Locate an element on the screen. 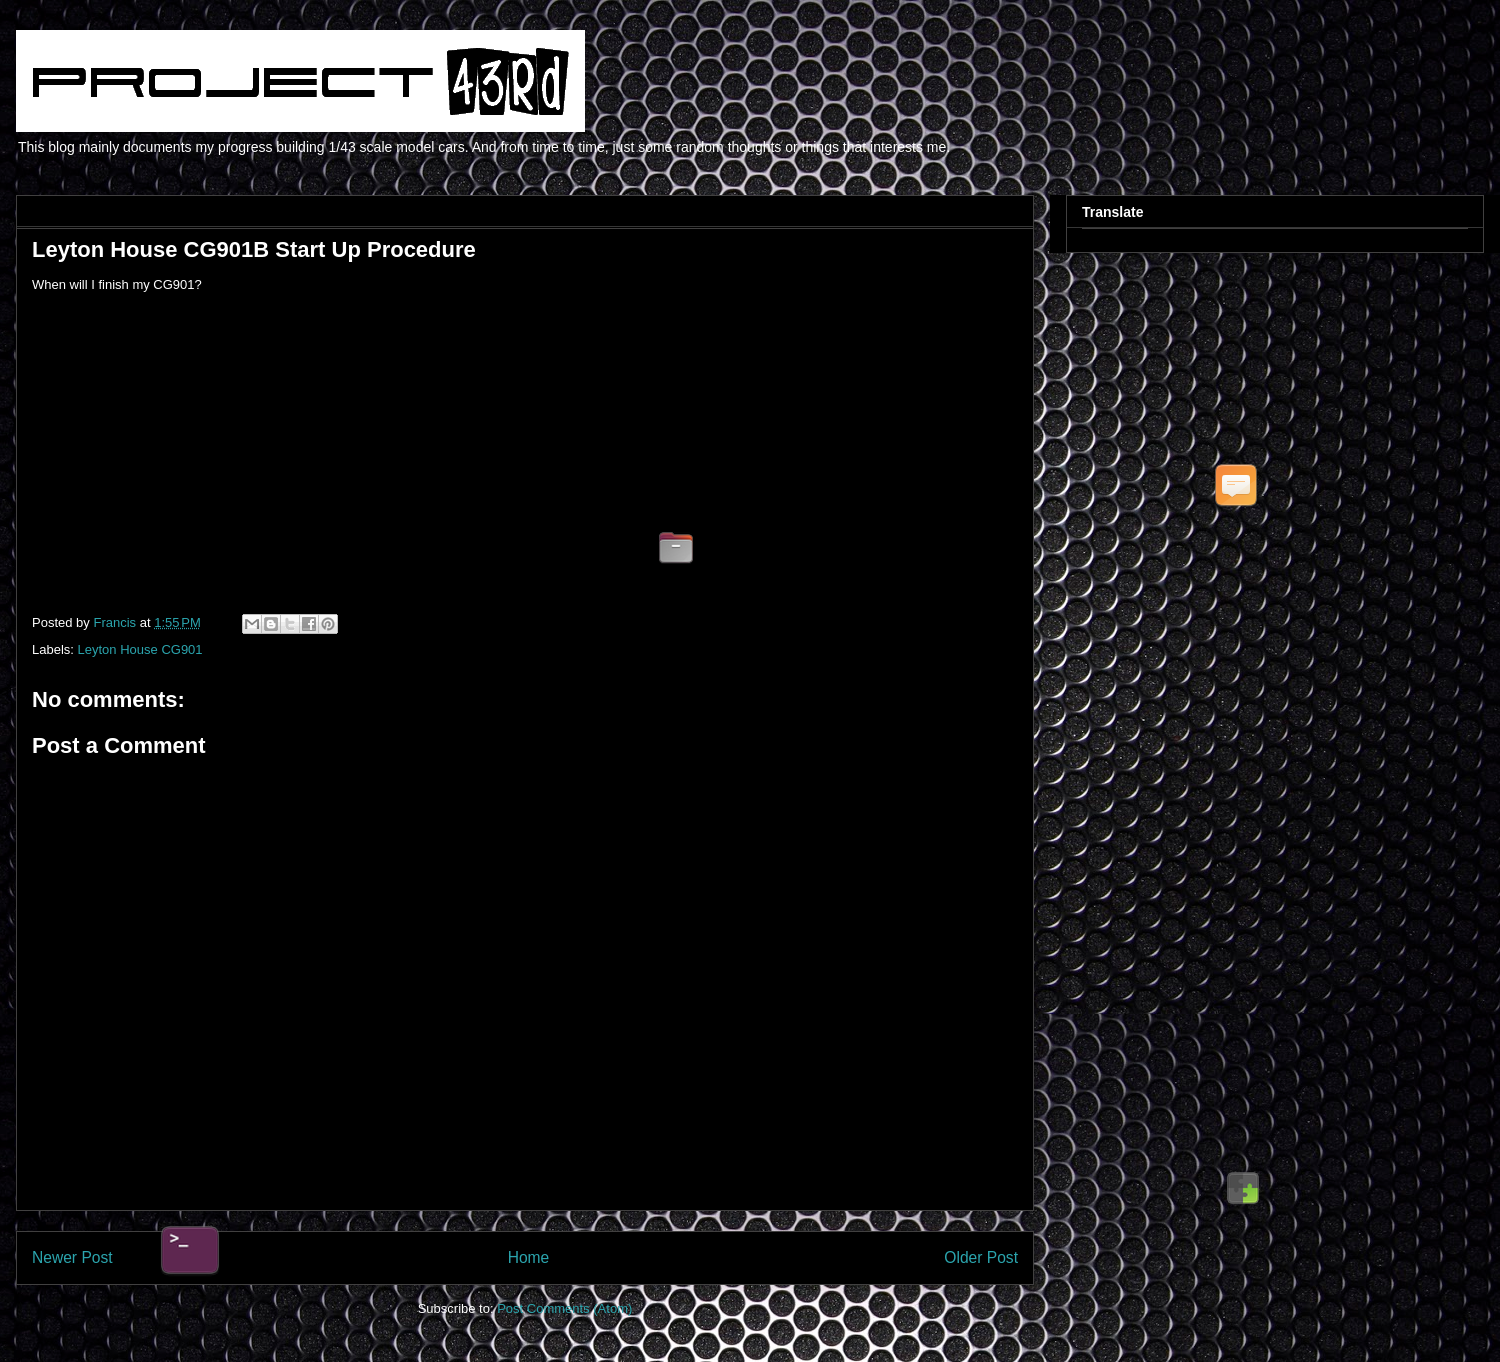  open extension manager app is located at coordinates (1243, 1188).